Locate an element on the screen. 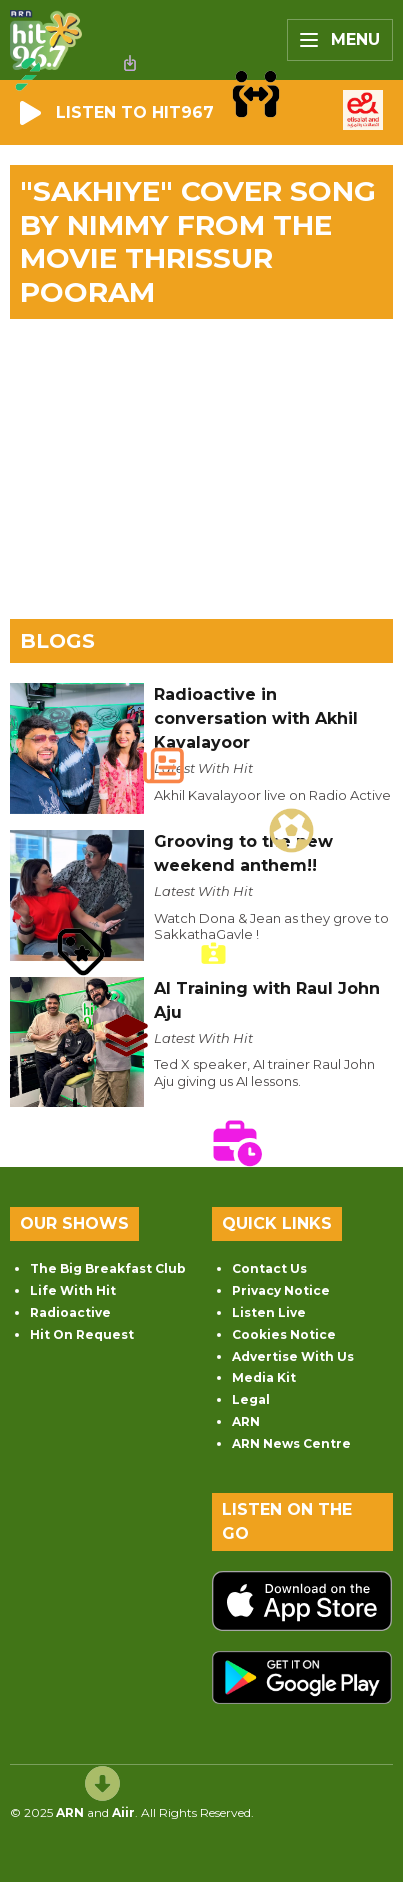  view business hours or schedule is located at coordinates (235, 1142).